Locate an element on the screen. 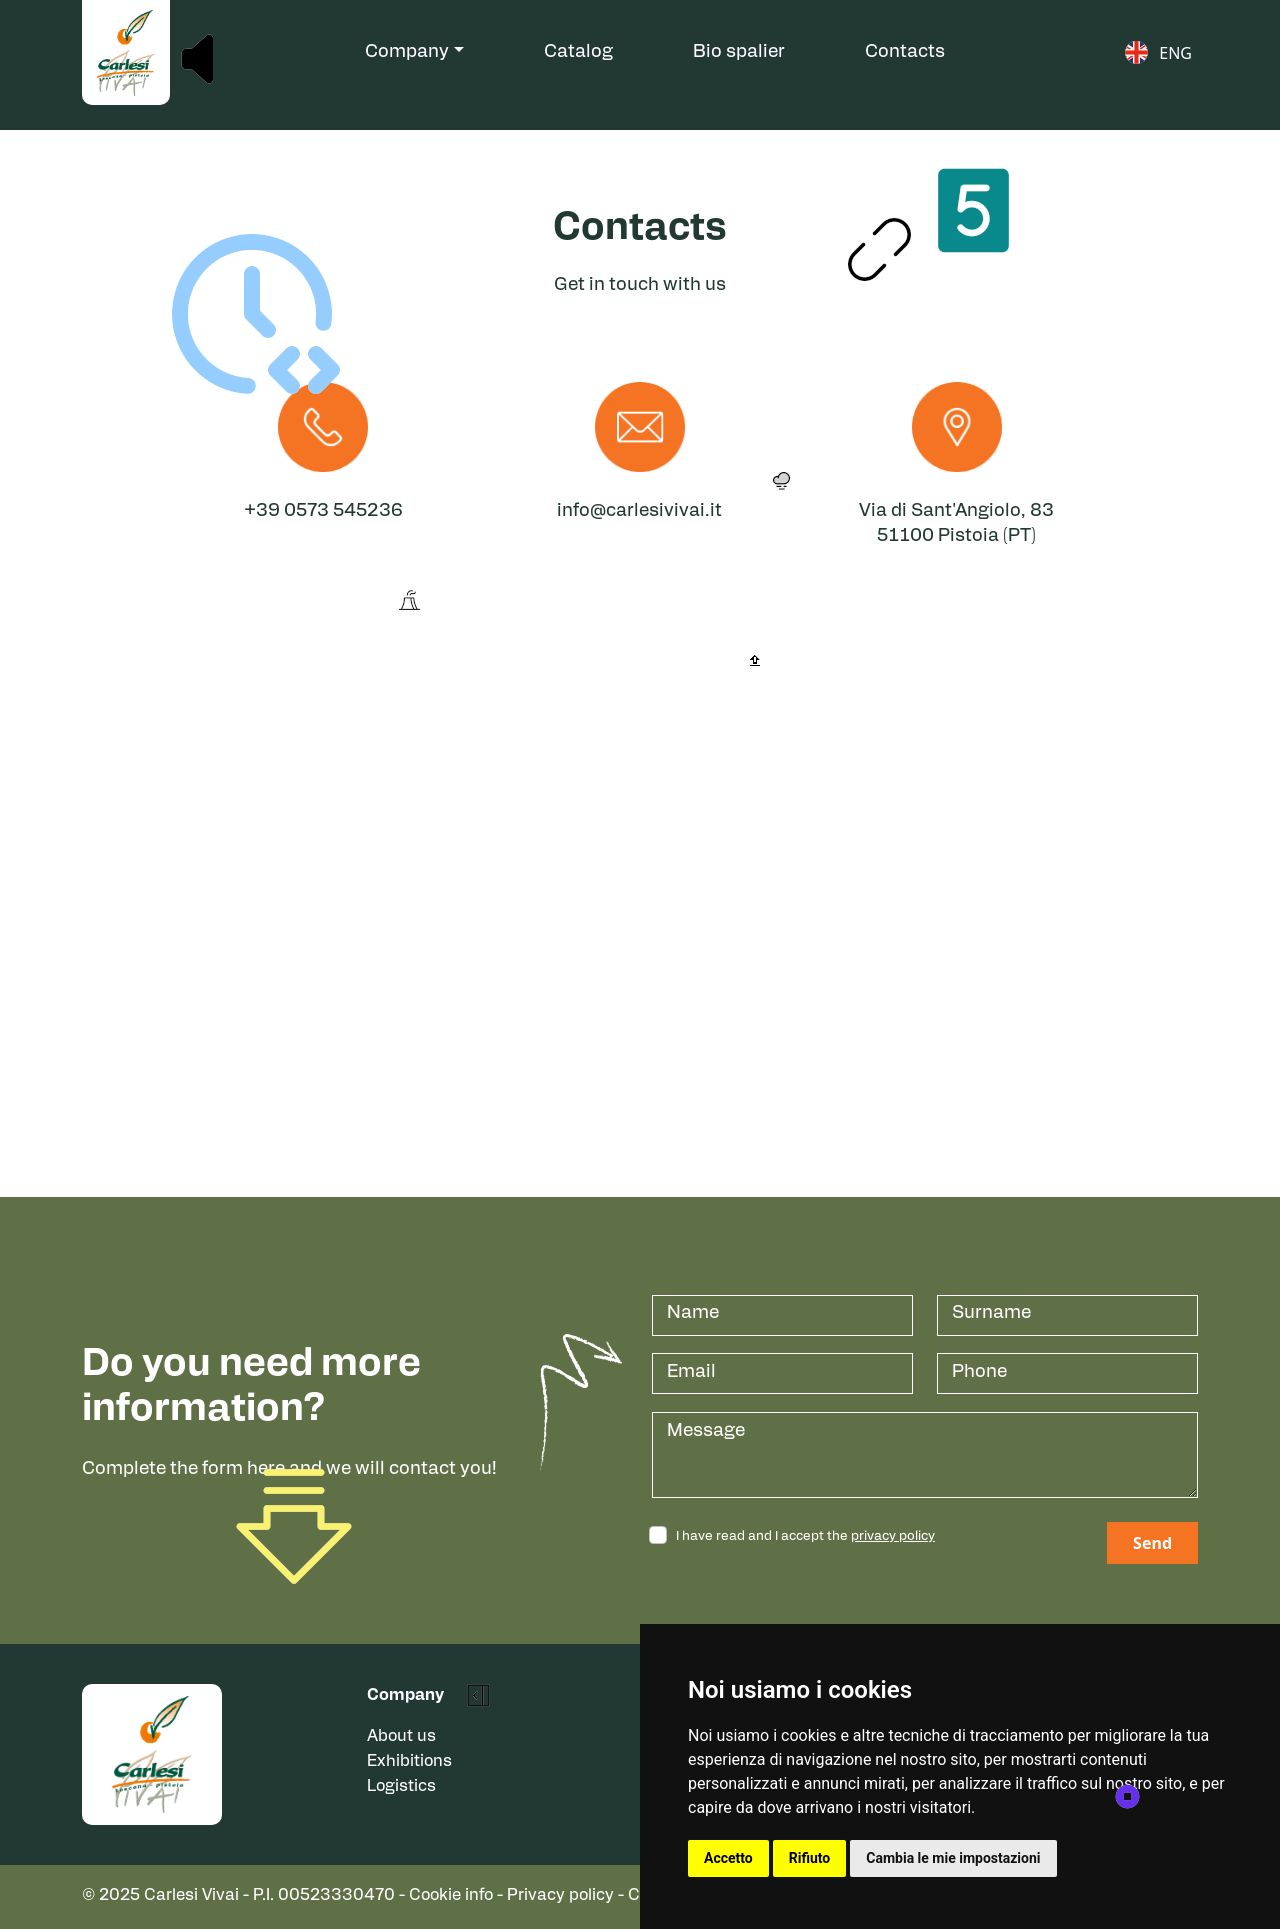  expand the sidebar panel is located at coordinates (478, 1695).